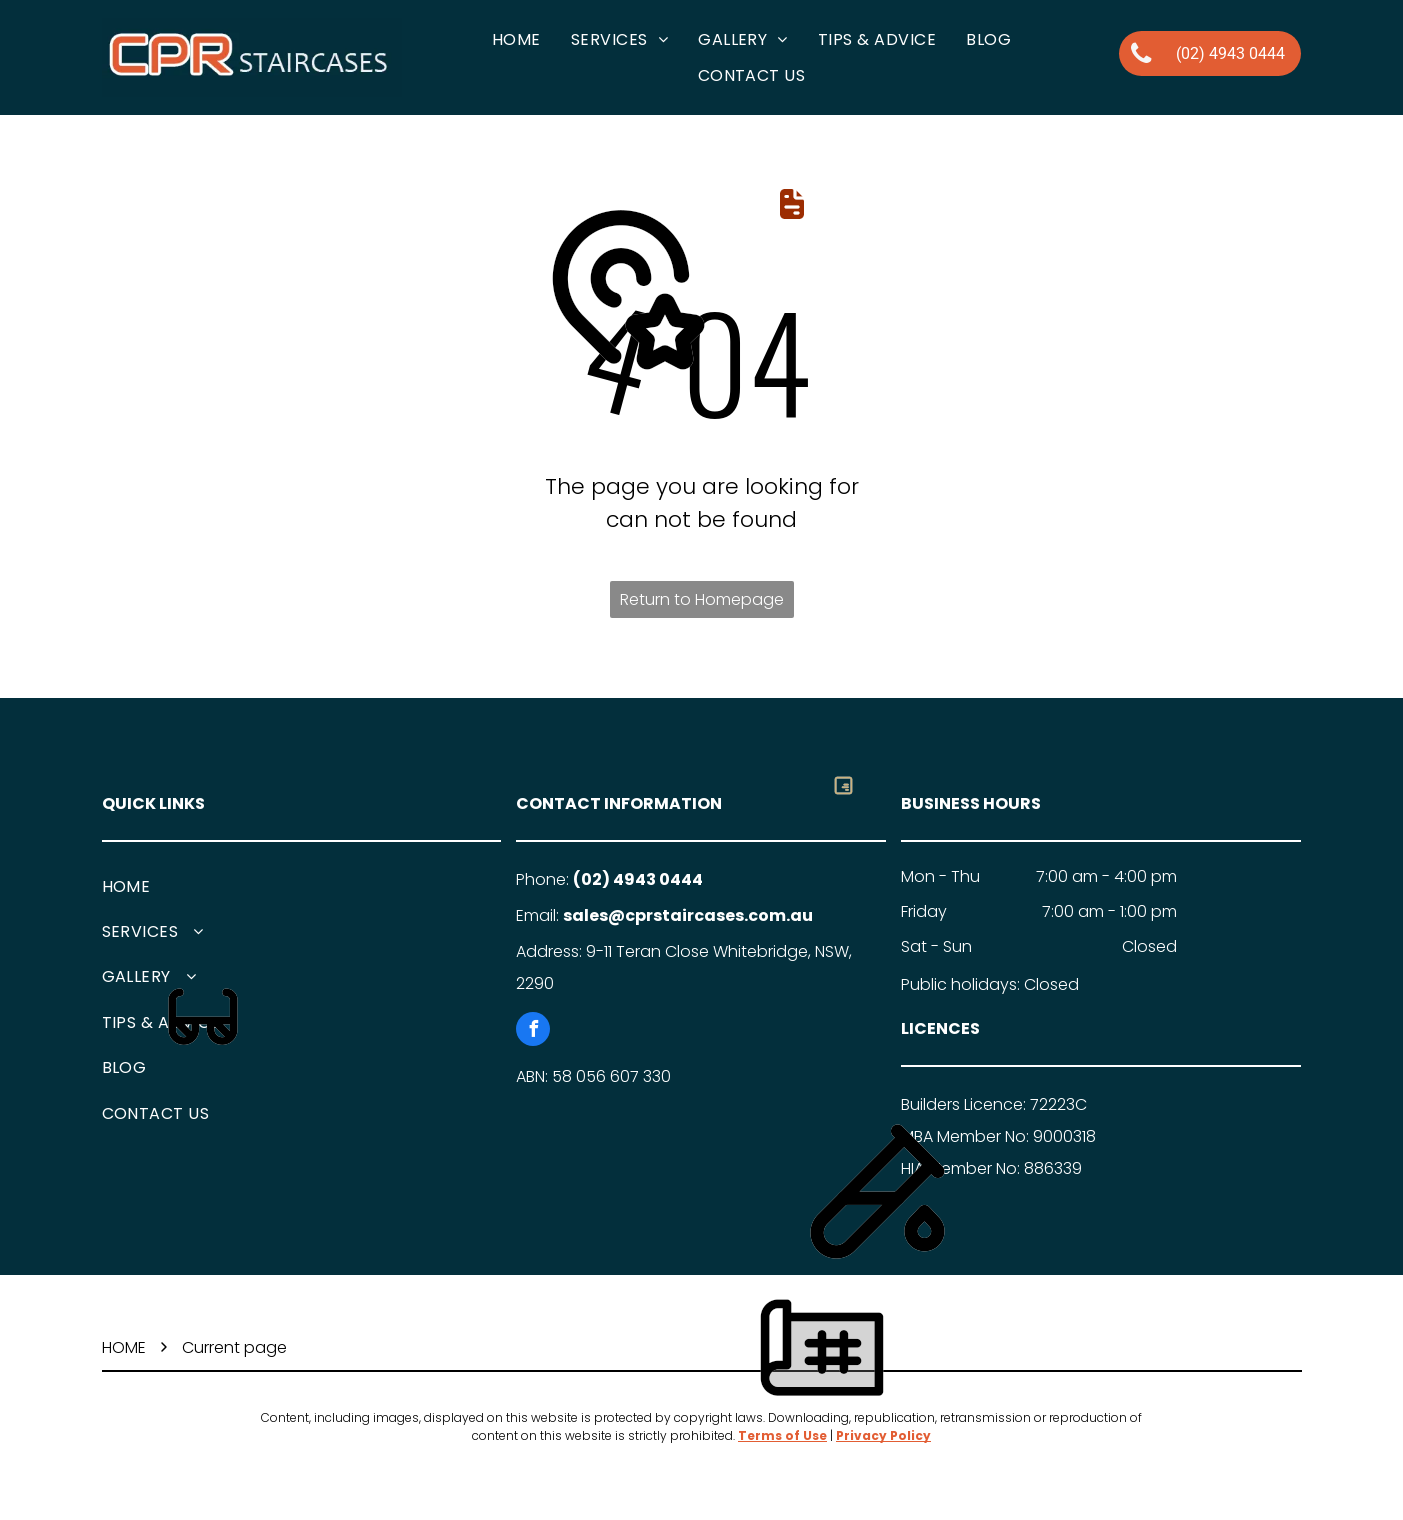  What do you see at coordinates (843, 785) in the screenshot?
I see `align content to bottom-right of container` at bounding box center [843, 785].